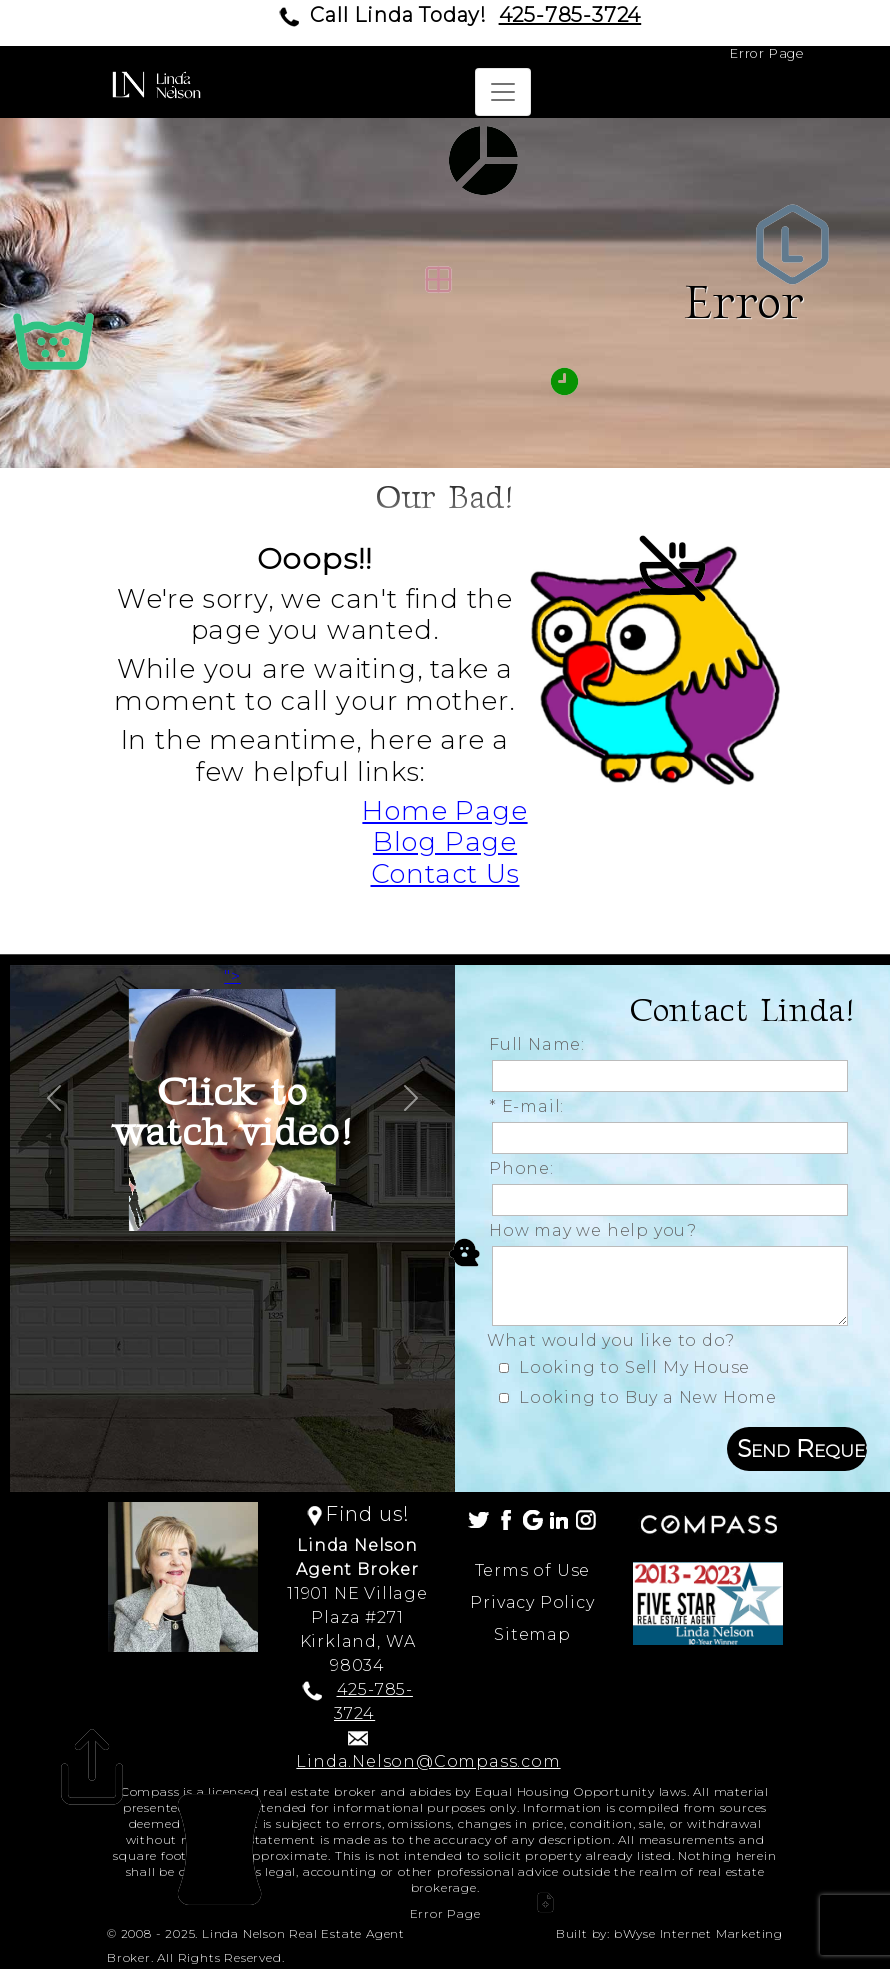 This screenshot has height=1969, width=890. I want to click on soup or hot food unavailable, so click(672, 568).